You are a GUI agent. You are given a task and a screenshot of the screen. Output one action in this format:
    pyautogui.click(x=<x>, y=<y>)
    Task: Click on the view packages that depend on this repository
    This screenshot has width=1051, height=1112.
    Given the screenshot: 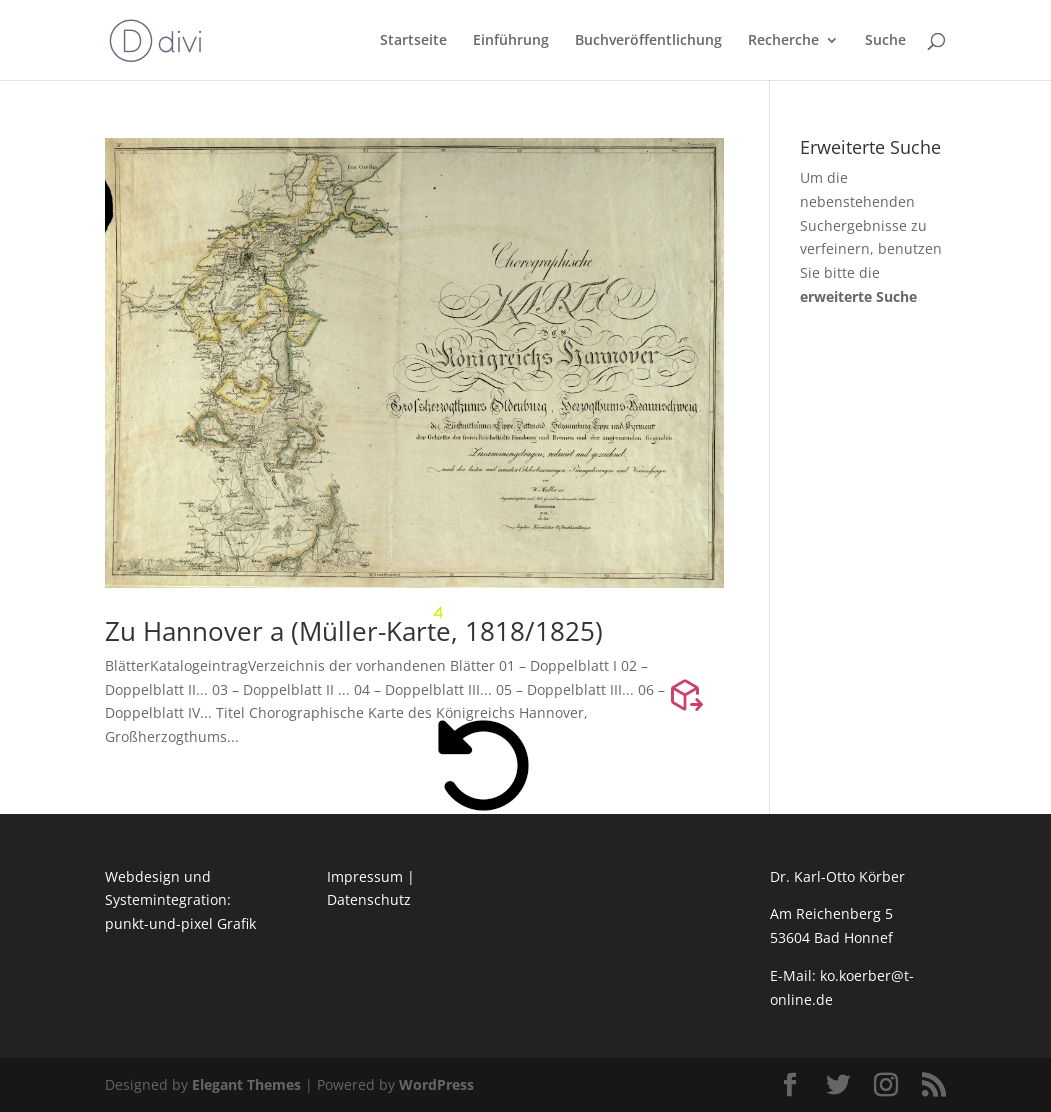 What is the action you would take?
    pyautogui.click(x=687, y=695)
    